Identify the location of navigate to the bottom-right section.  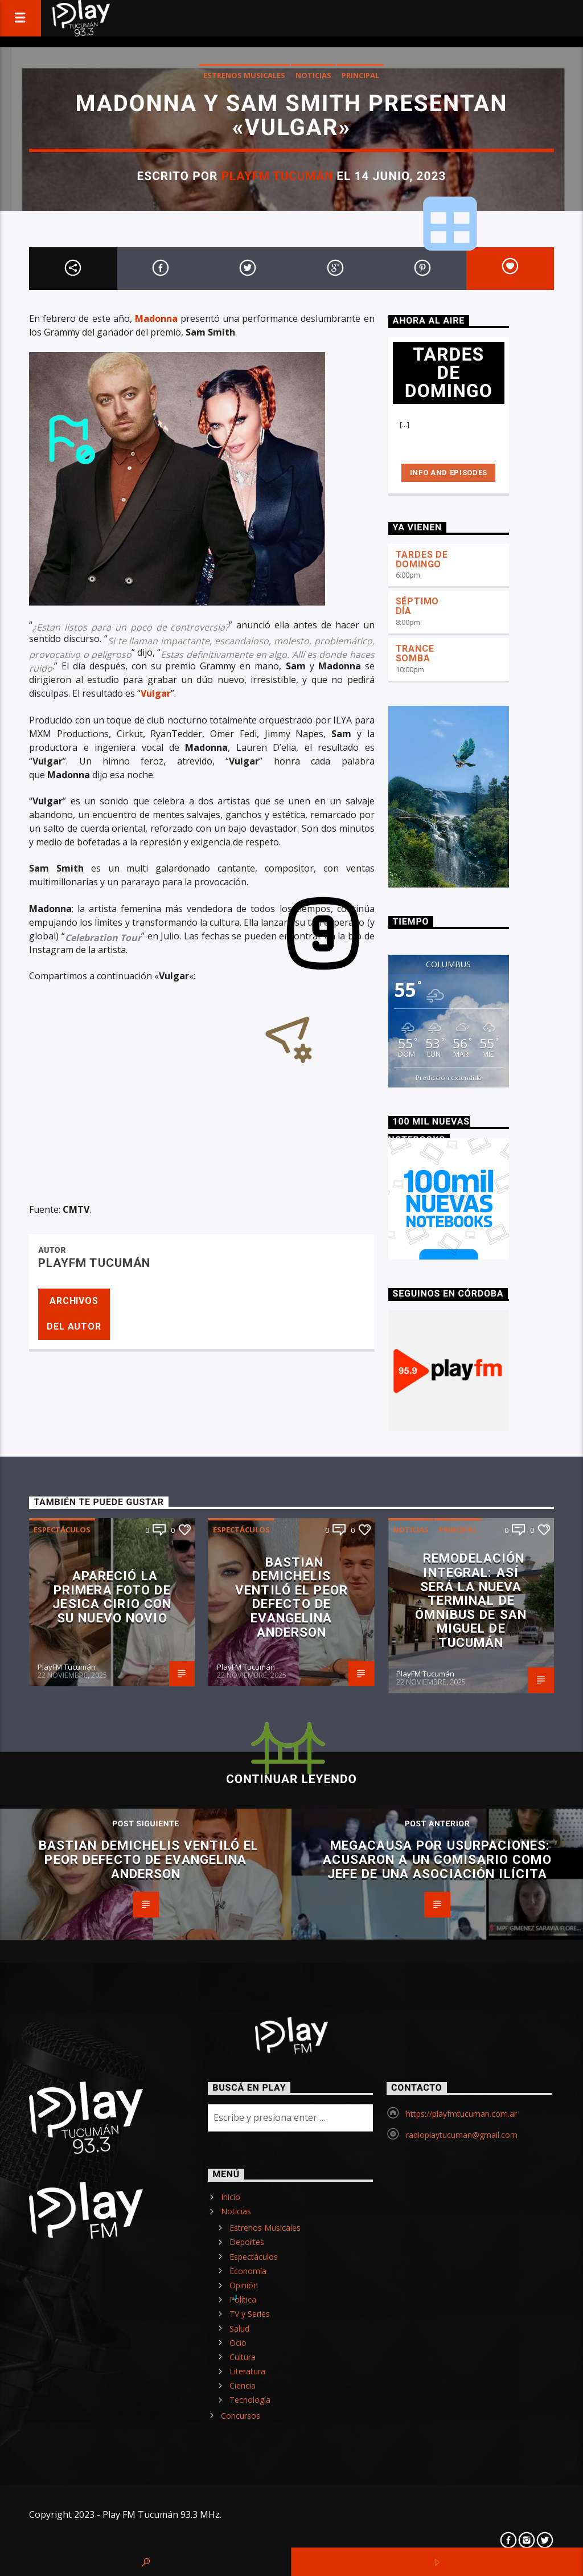
(234, 2297).